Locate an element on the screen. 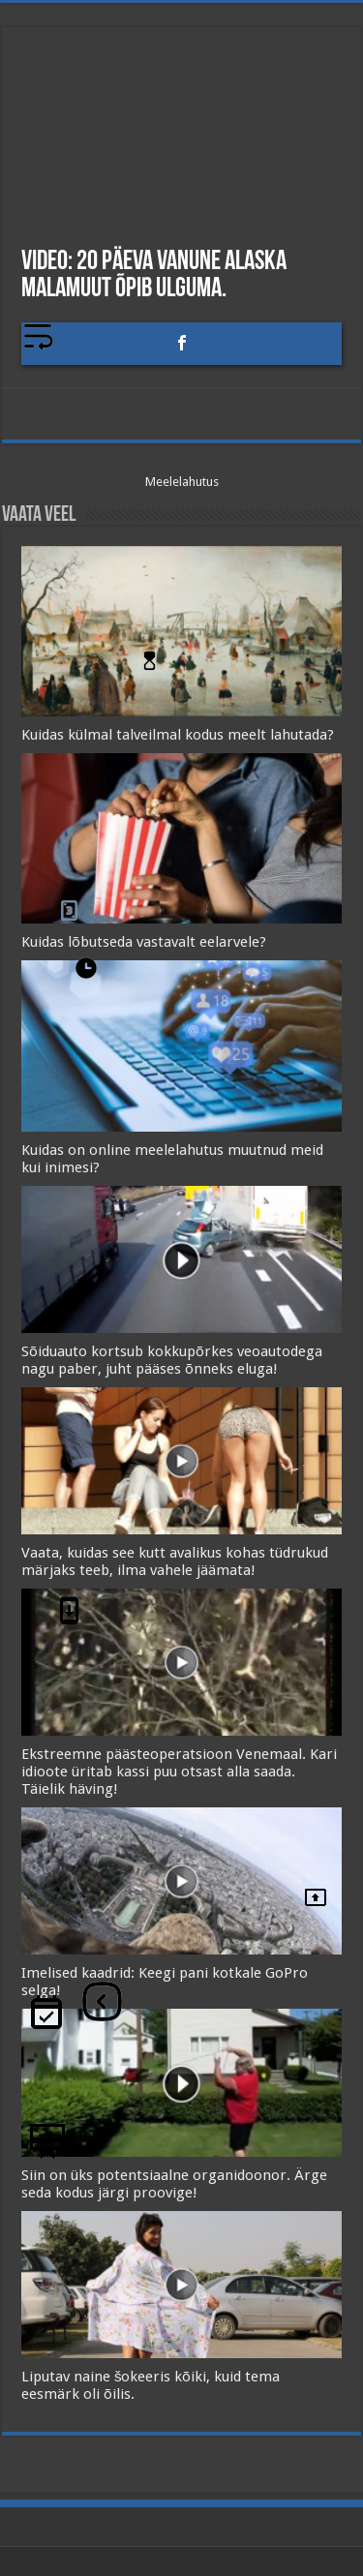 This screenshot has height=2576, width=363. view membership card or subscription details is located at coordinates (47, 2141).